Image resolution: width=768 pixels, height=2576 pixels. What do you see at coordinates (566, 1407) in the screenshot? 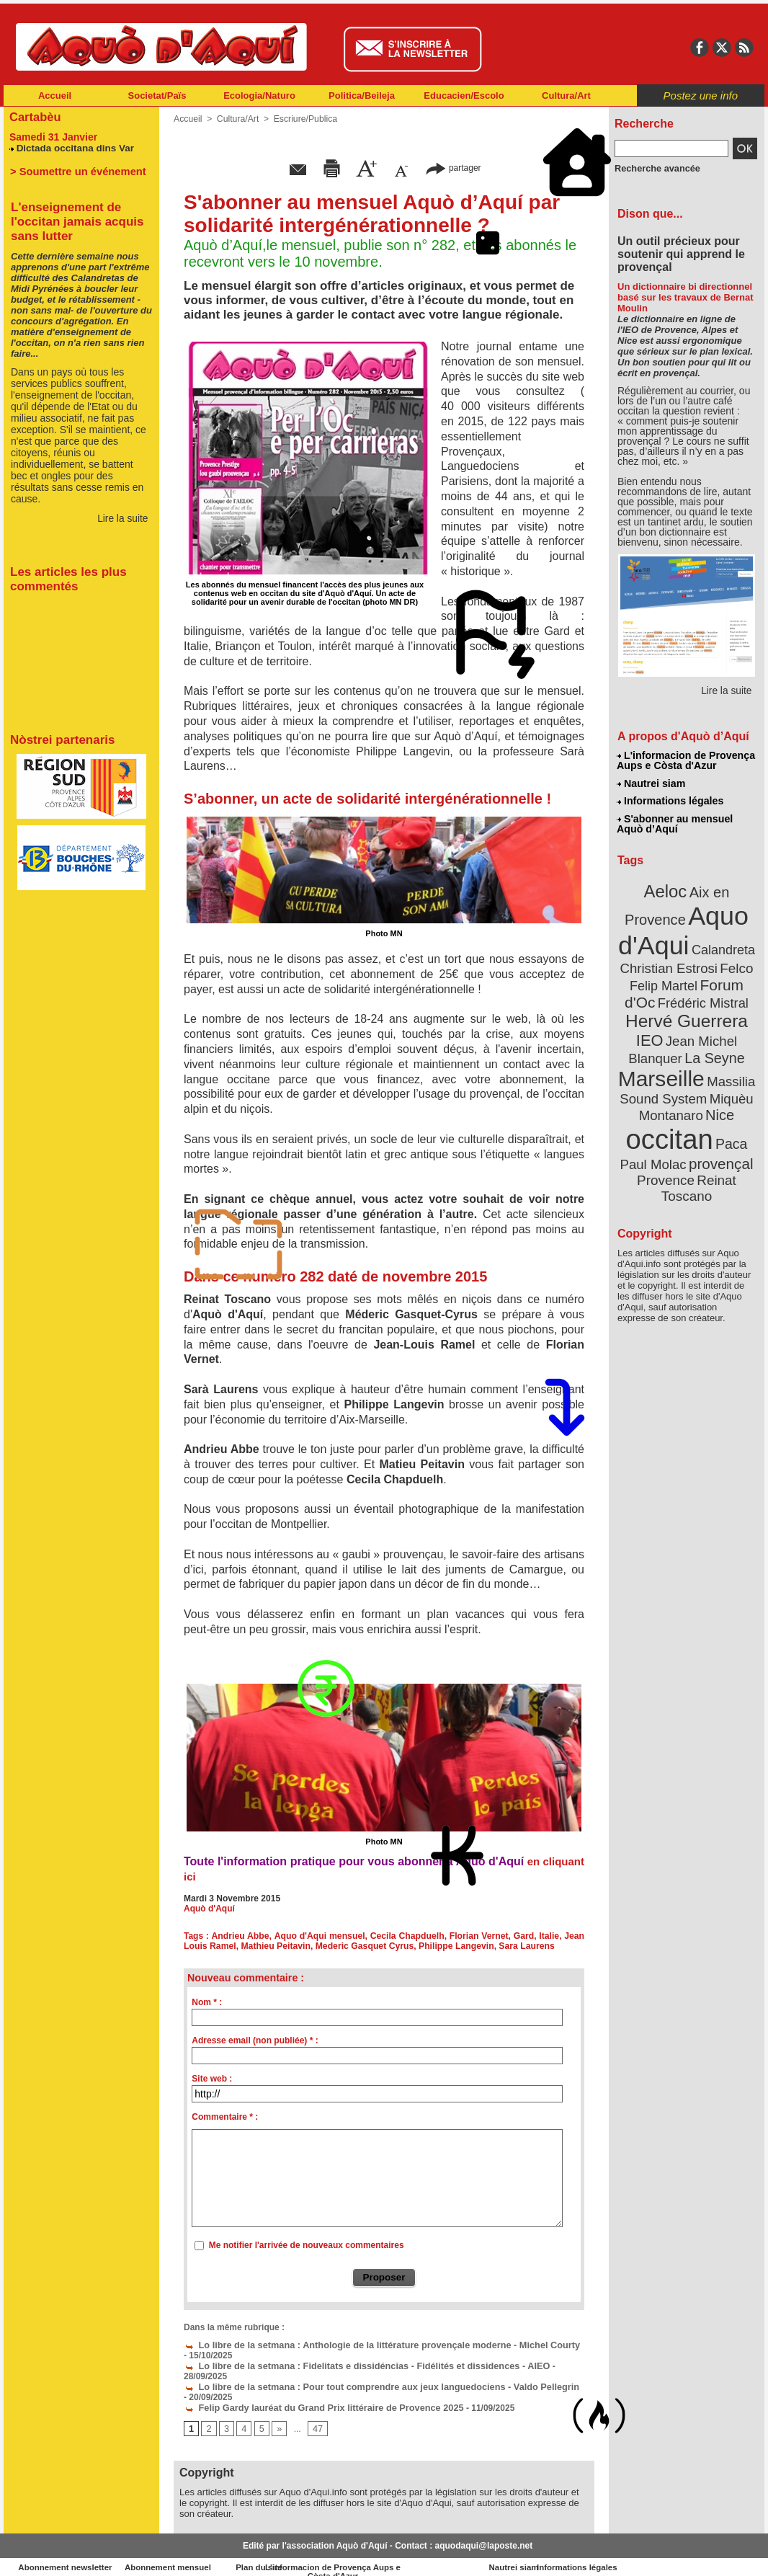
I see `move item down one level` at bounding box center [566, 1407].